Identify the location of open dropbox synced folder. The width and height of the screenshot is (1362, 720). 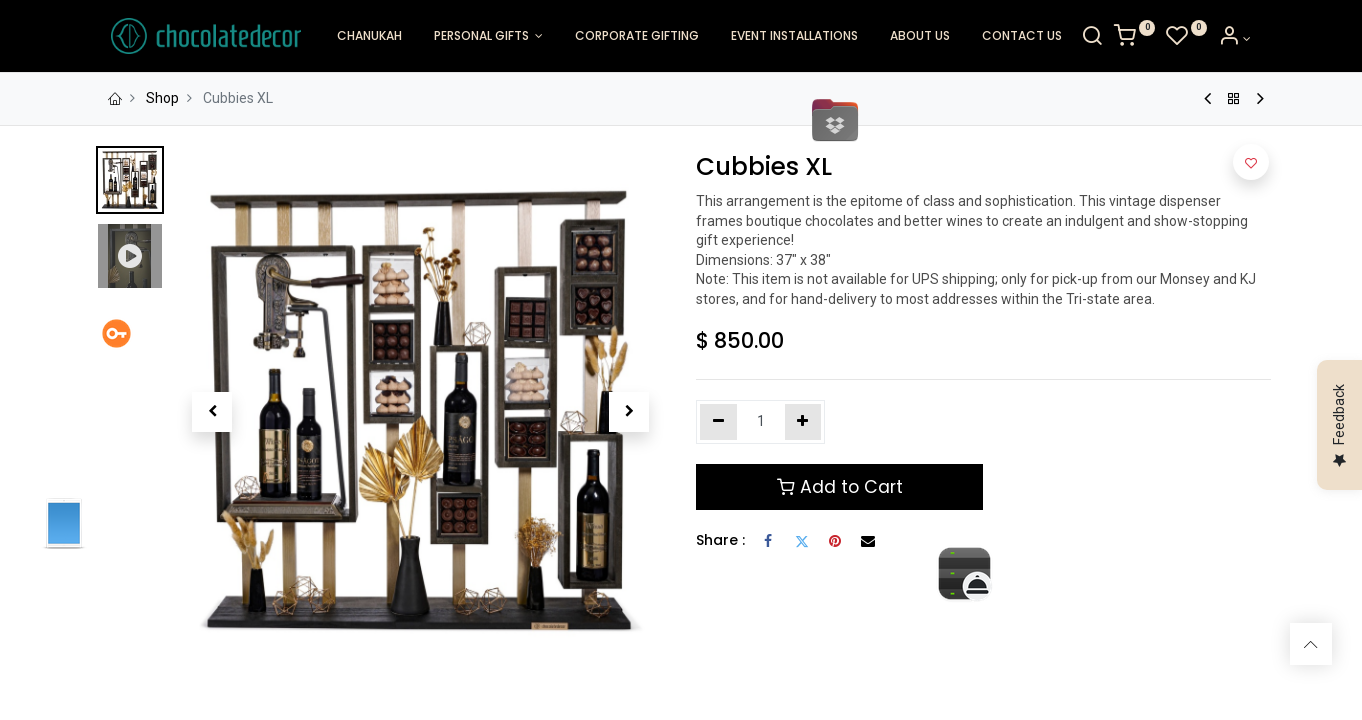
(835, 120).